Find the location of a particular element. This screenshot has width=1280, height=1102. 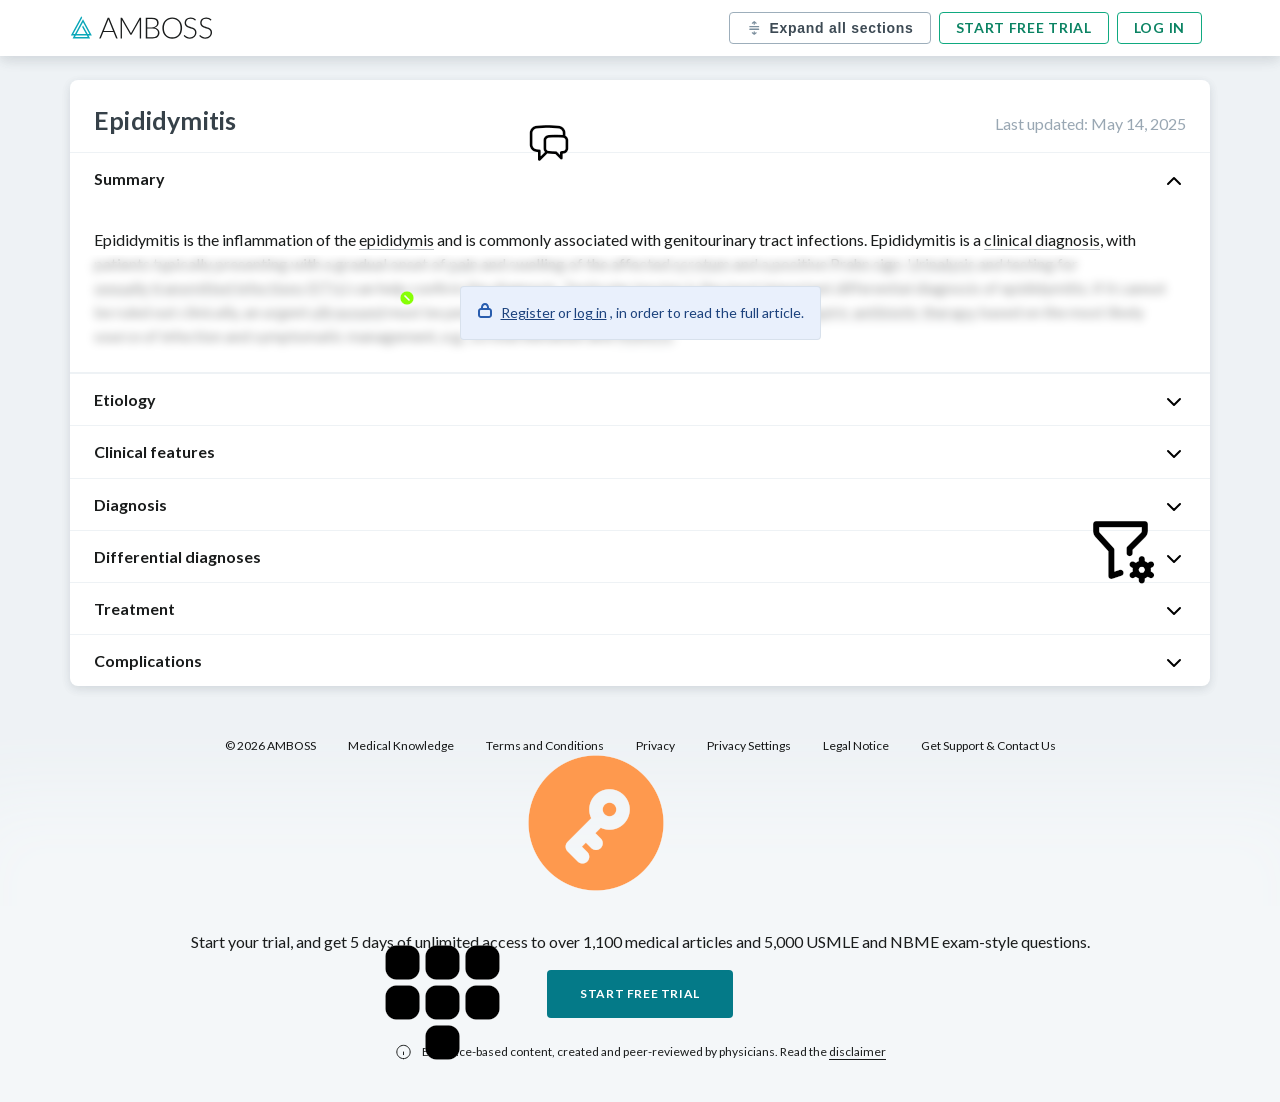

open messaging or chat is located at coordinates (549, 143).